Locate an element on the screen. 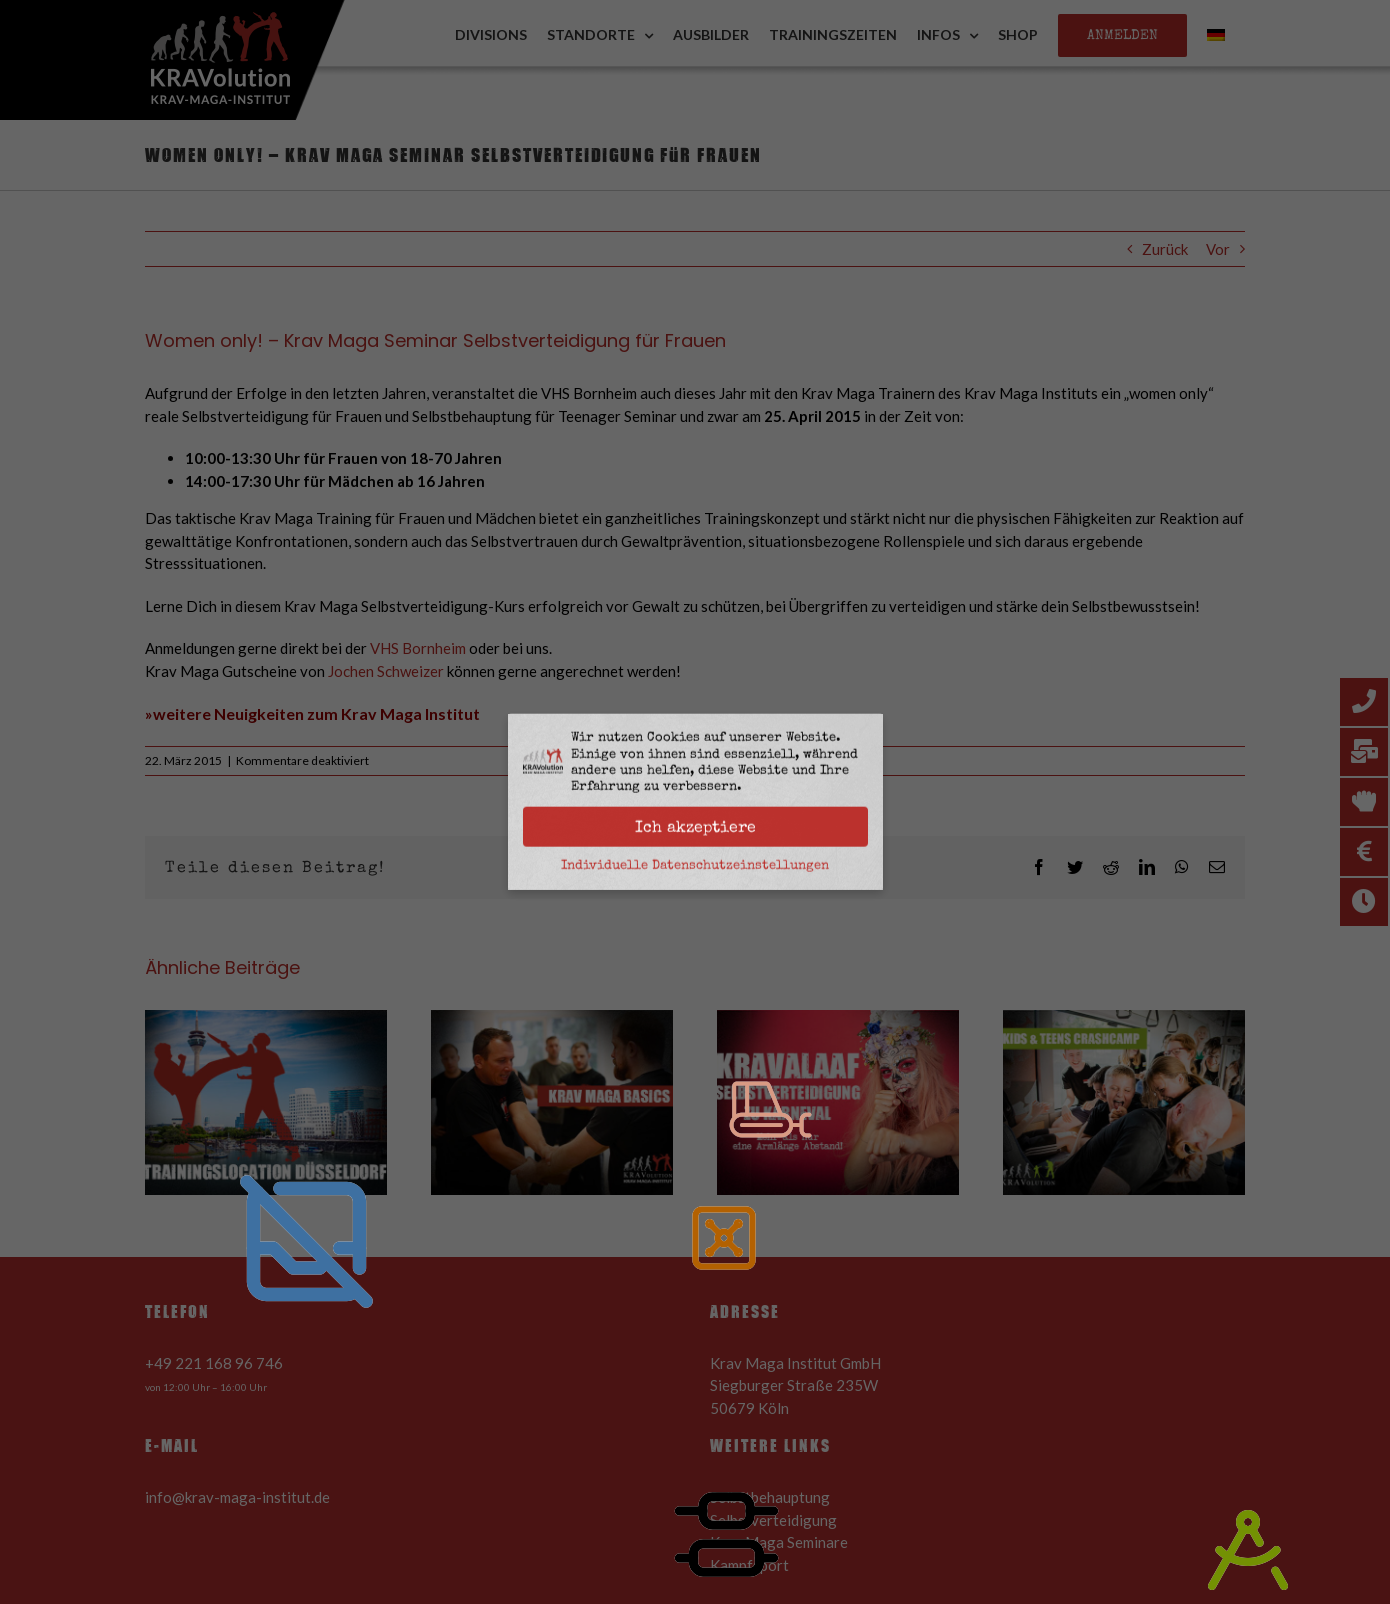  construction or building in progress is located at coordinates (770, 1109).